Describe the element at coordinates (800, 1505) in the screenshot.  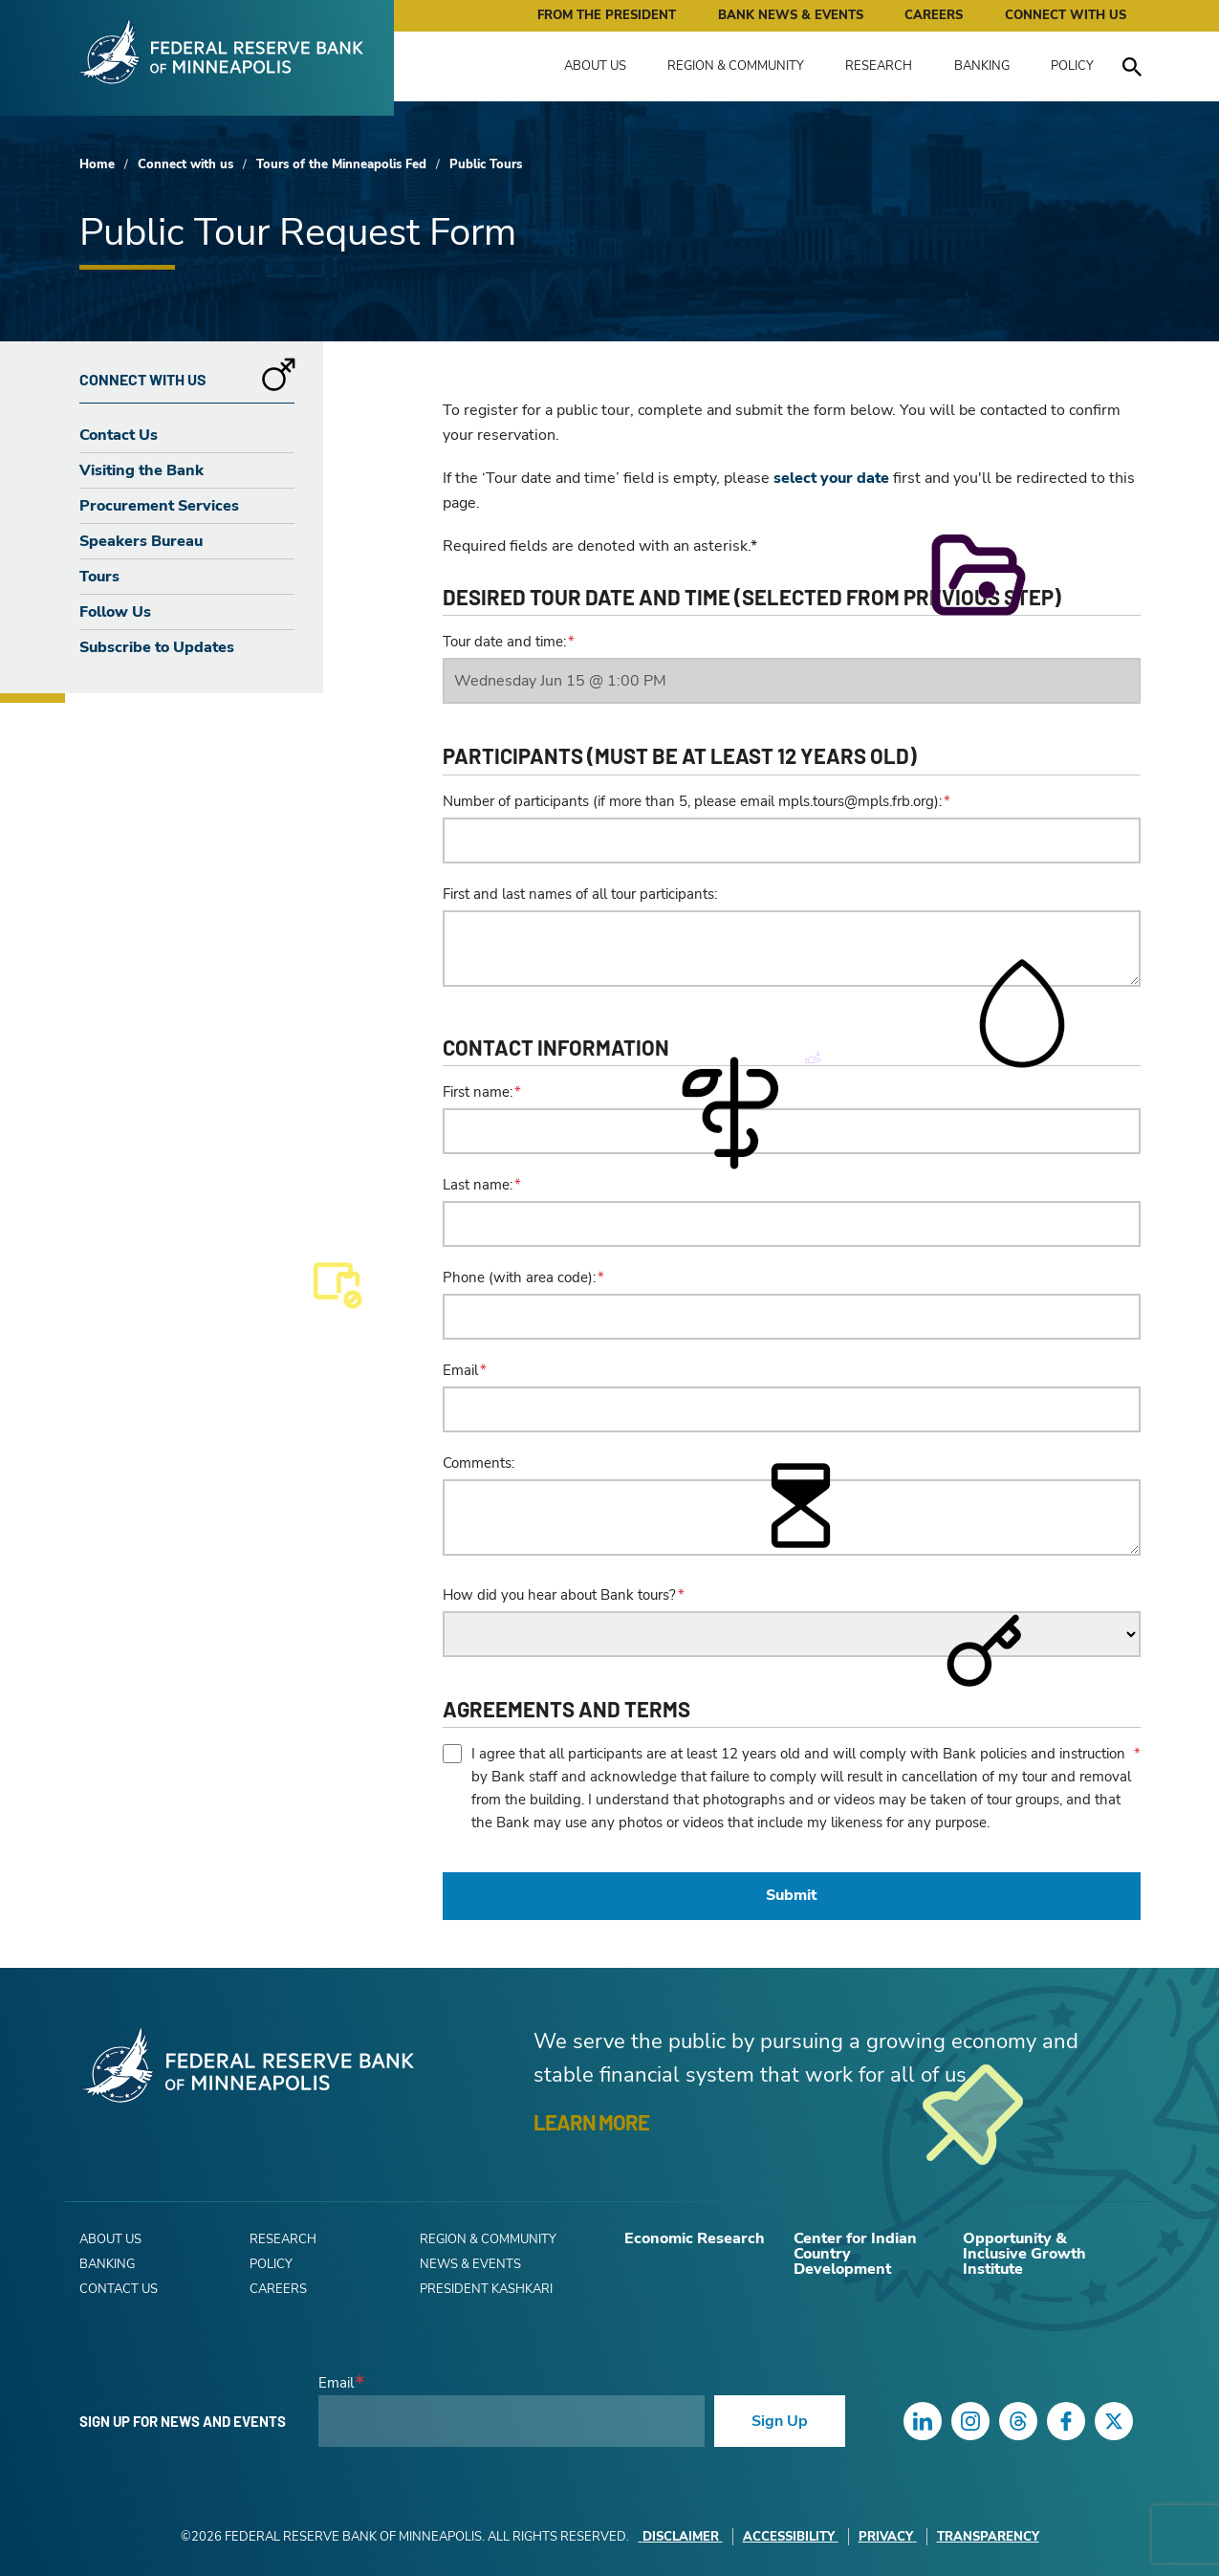
I see `indicates a process just started with most time remaining` at that location.